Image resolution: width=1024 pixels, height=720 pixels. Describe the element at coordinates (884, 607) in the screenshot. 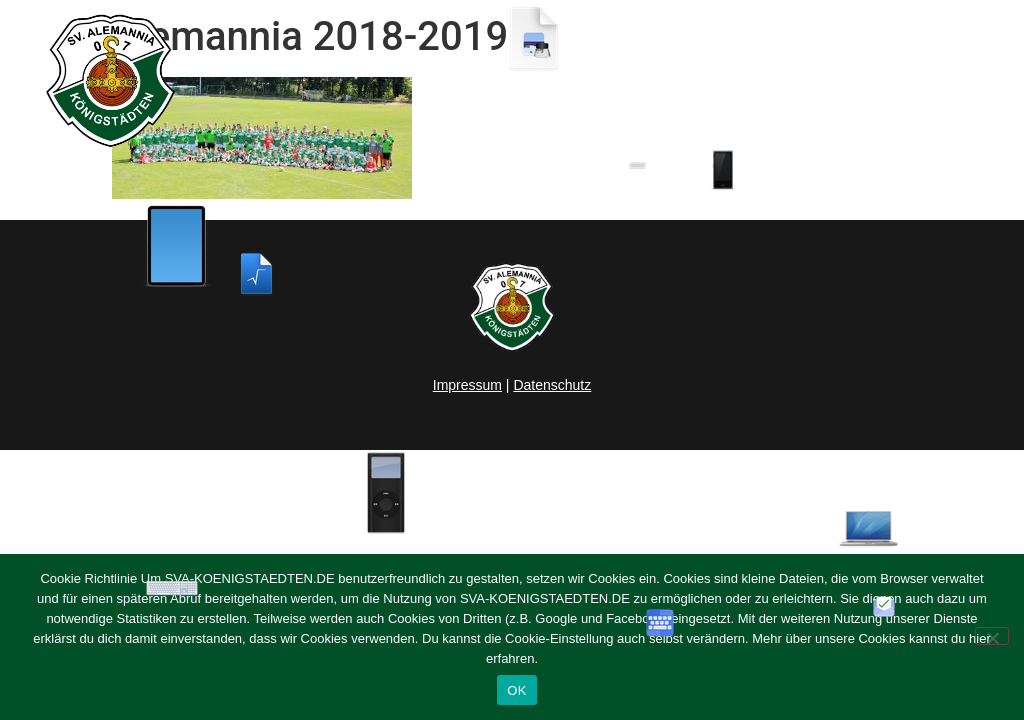

I see `mark email as not junk or spam` at that location.